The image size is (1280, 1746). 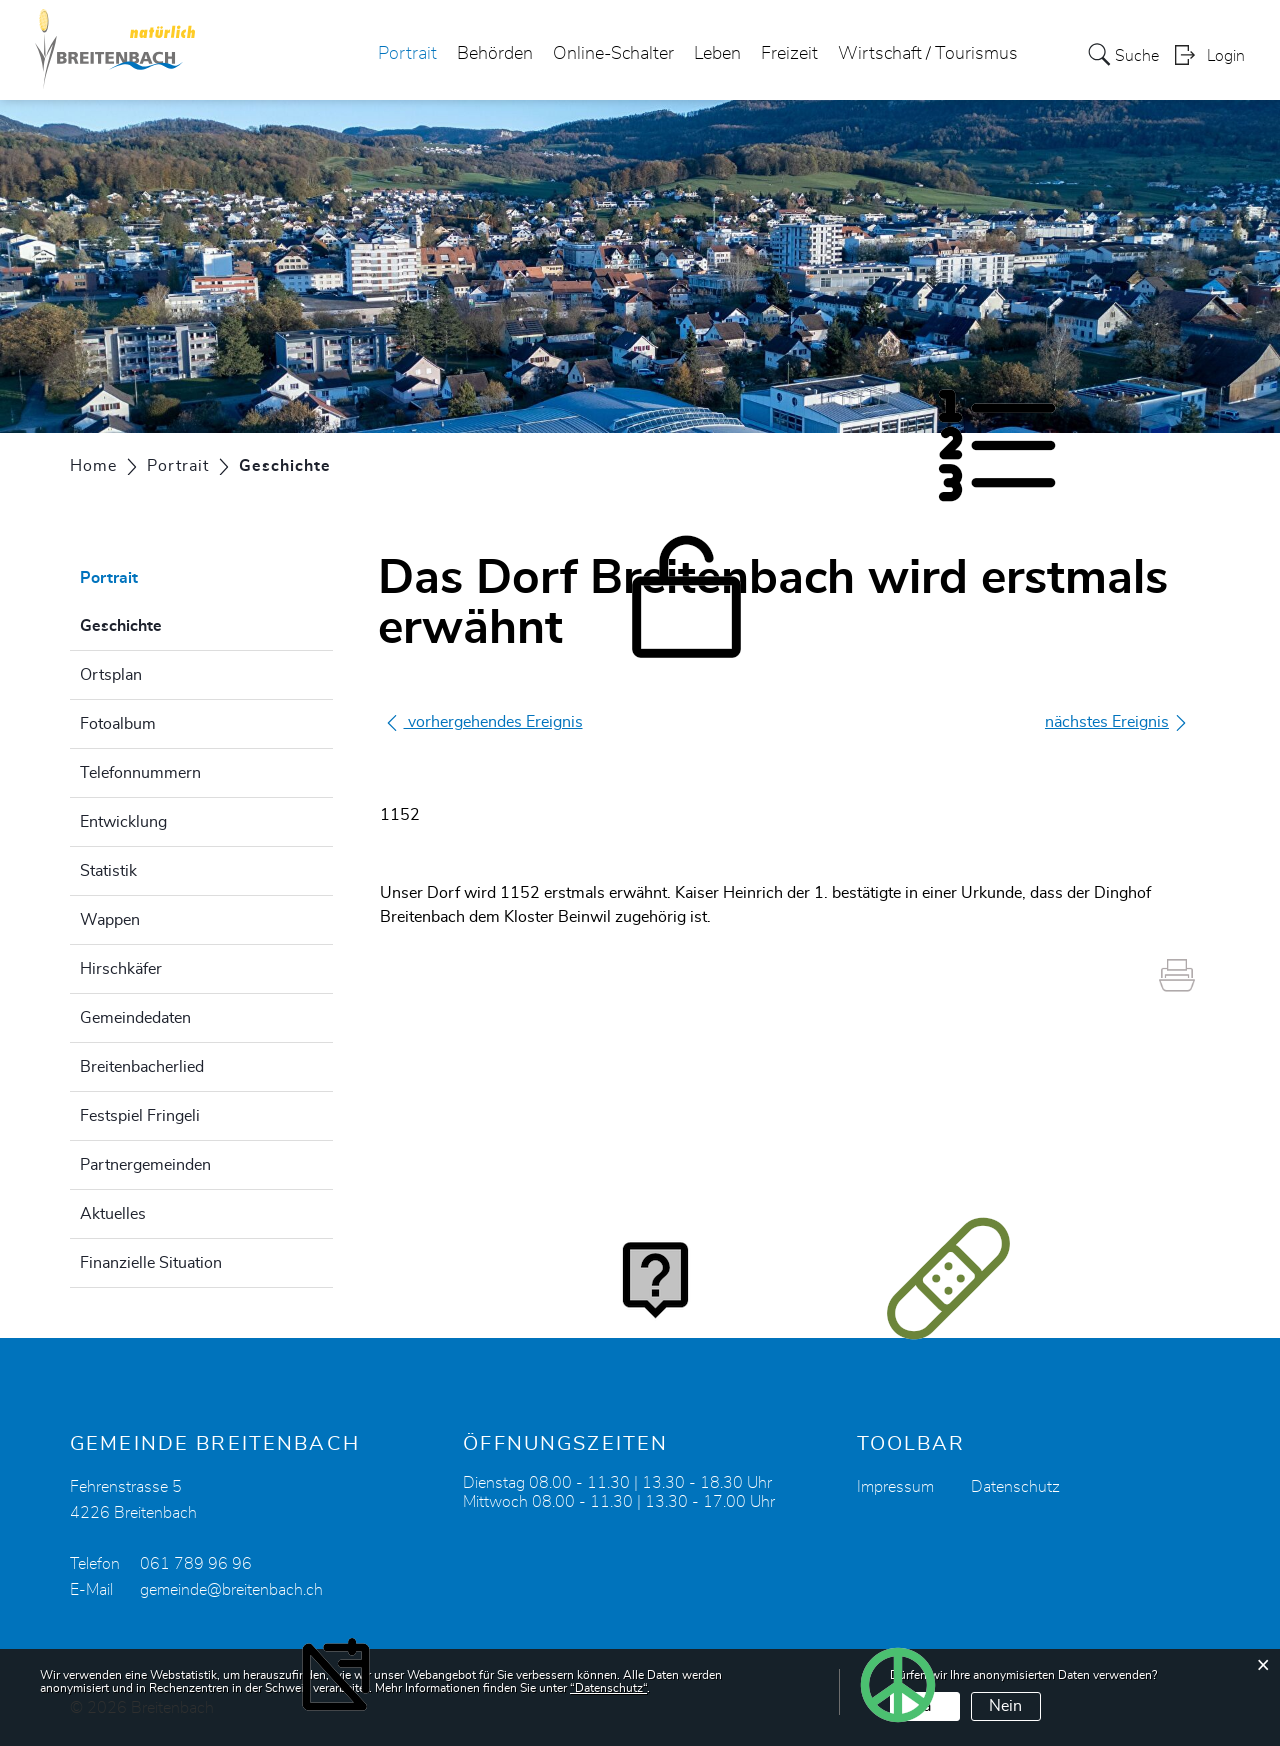 What do you see at coordinates (336, 1677) in the screenshot?
I see `indicates calendar or scheduling is disabled` at bounding box center [336, 1677].